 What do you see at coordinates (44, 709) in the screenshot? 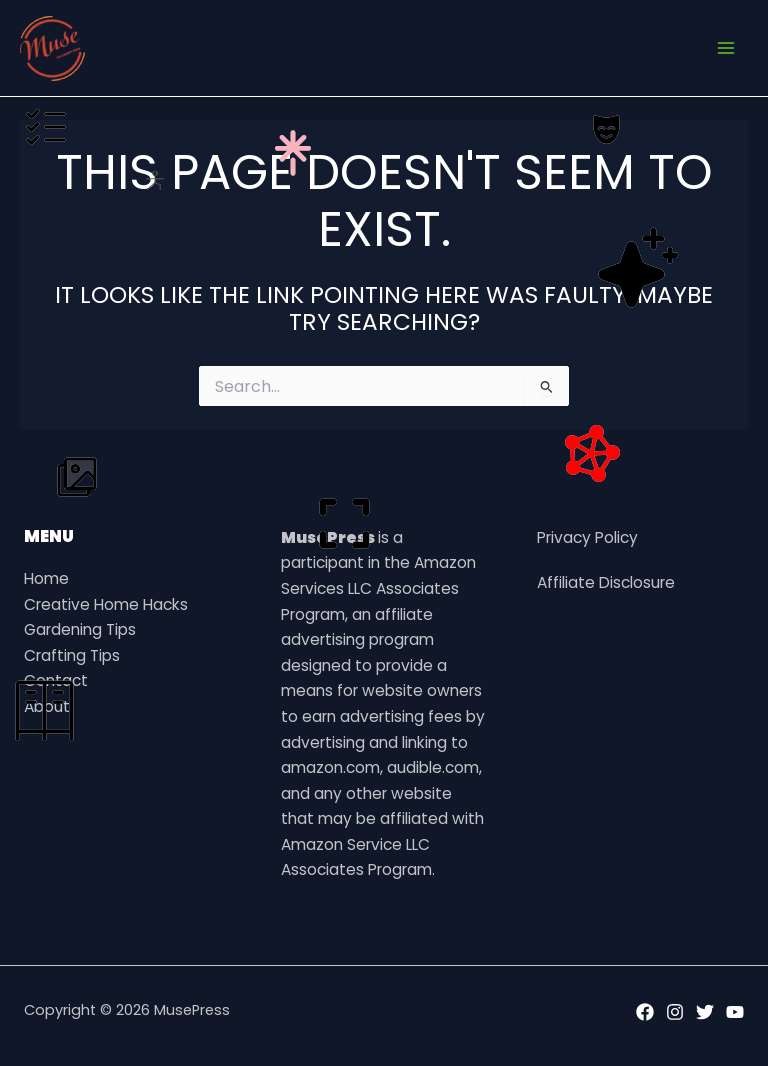
I see `access storage lockers` at bounding box center [44, 709].